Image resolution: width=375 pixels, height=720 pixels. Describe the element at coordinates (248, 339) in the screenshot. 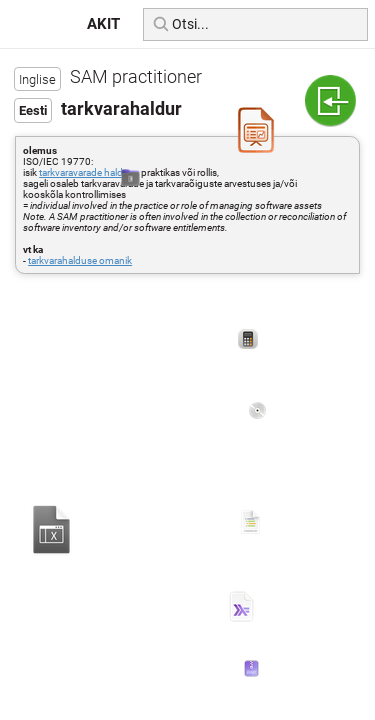

I see `open the calculator app` at that location.